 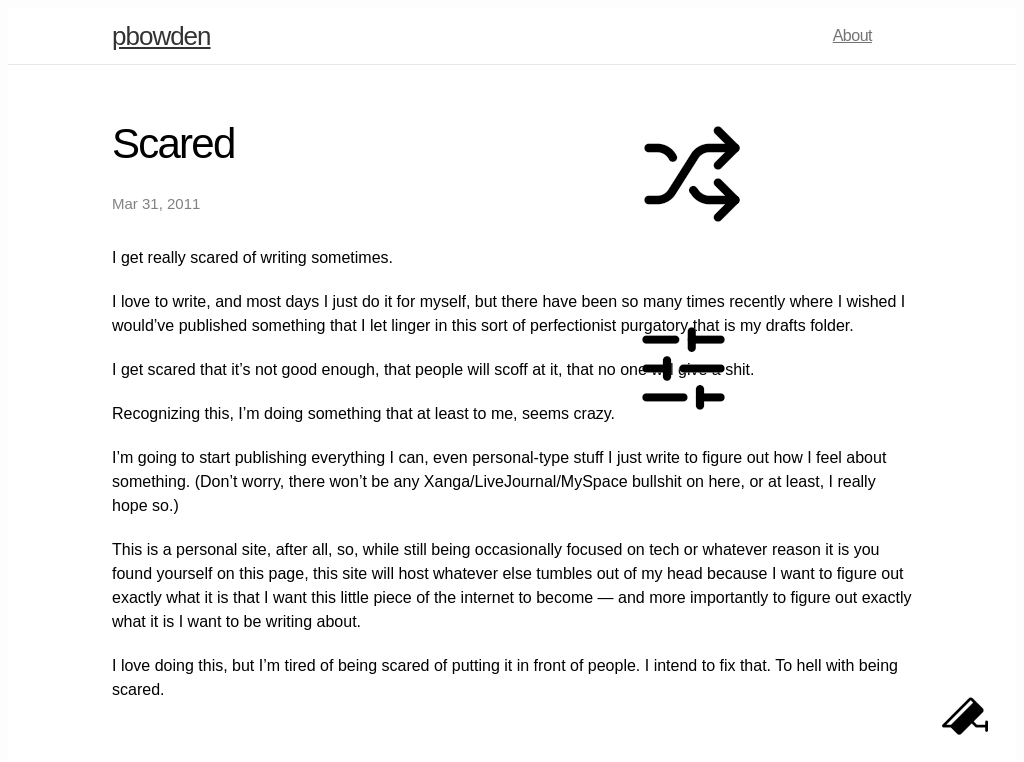 I want to click on adjust settings or preferences, so click(x=683, y=368).